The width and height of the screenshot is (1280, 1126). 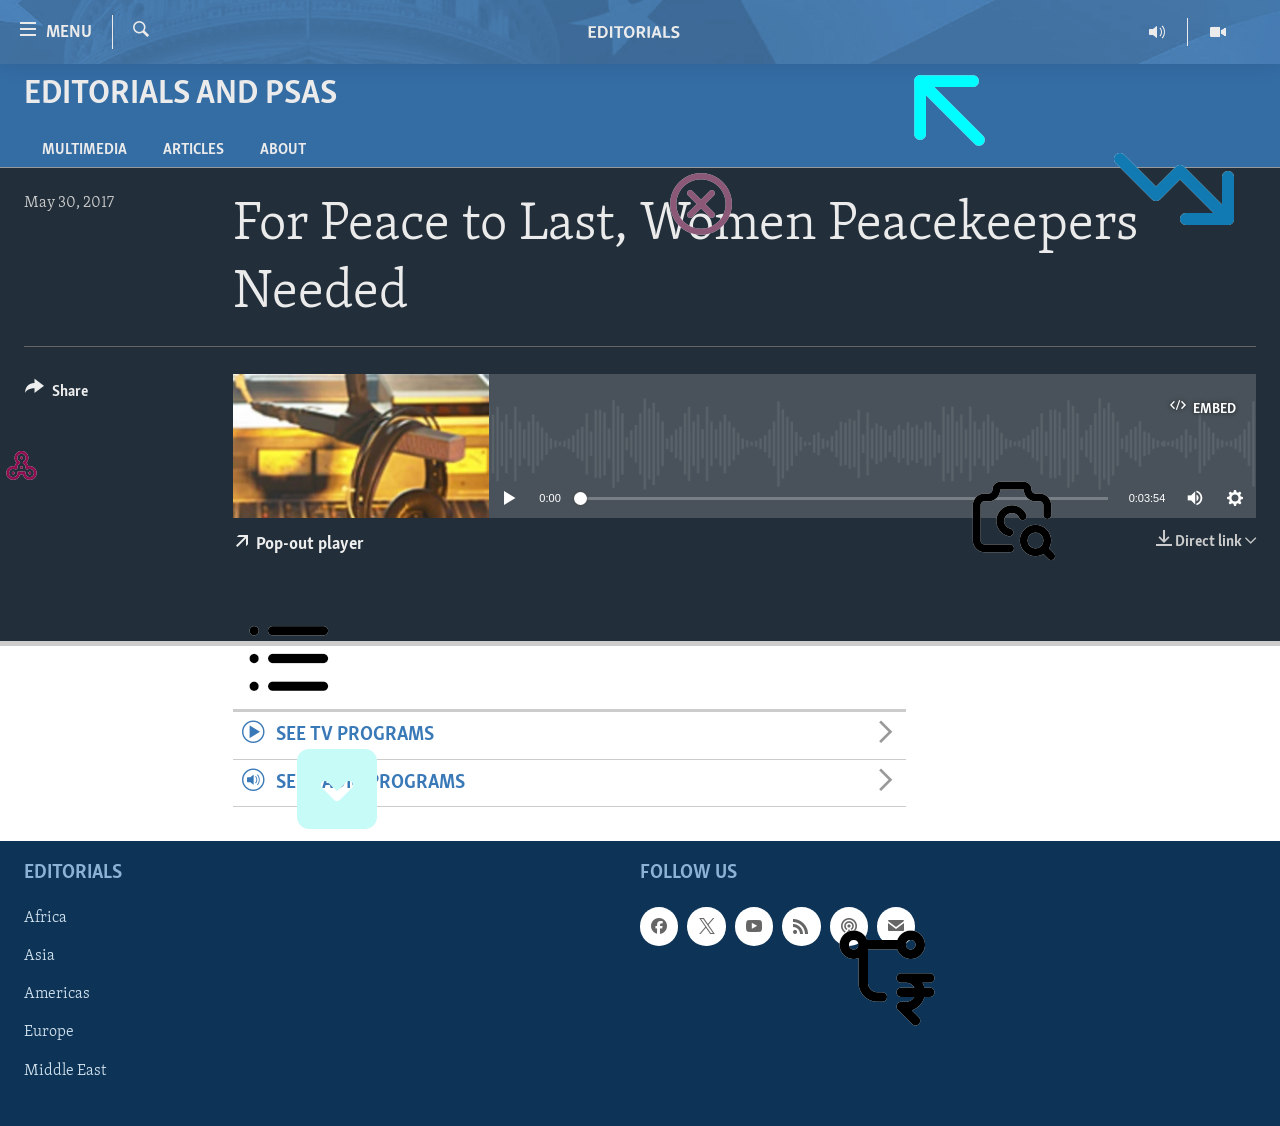 What do you see at coordinates (949, 110) in the screenshot?
I see `navigate back to previous screen` at bounding box center [949, 110].